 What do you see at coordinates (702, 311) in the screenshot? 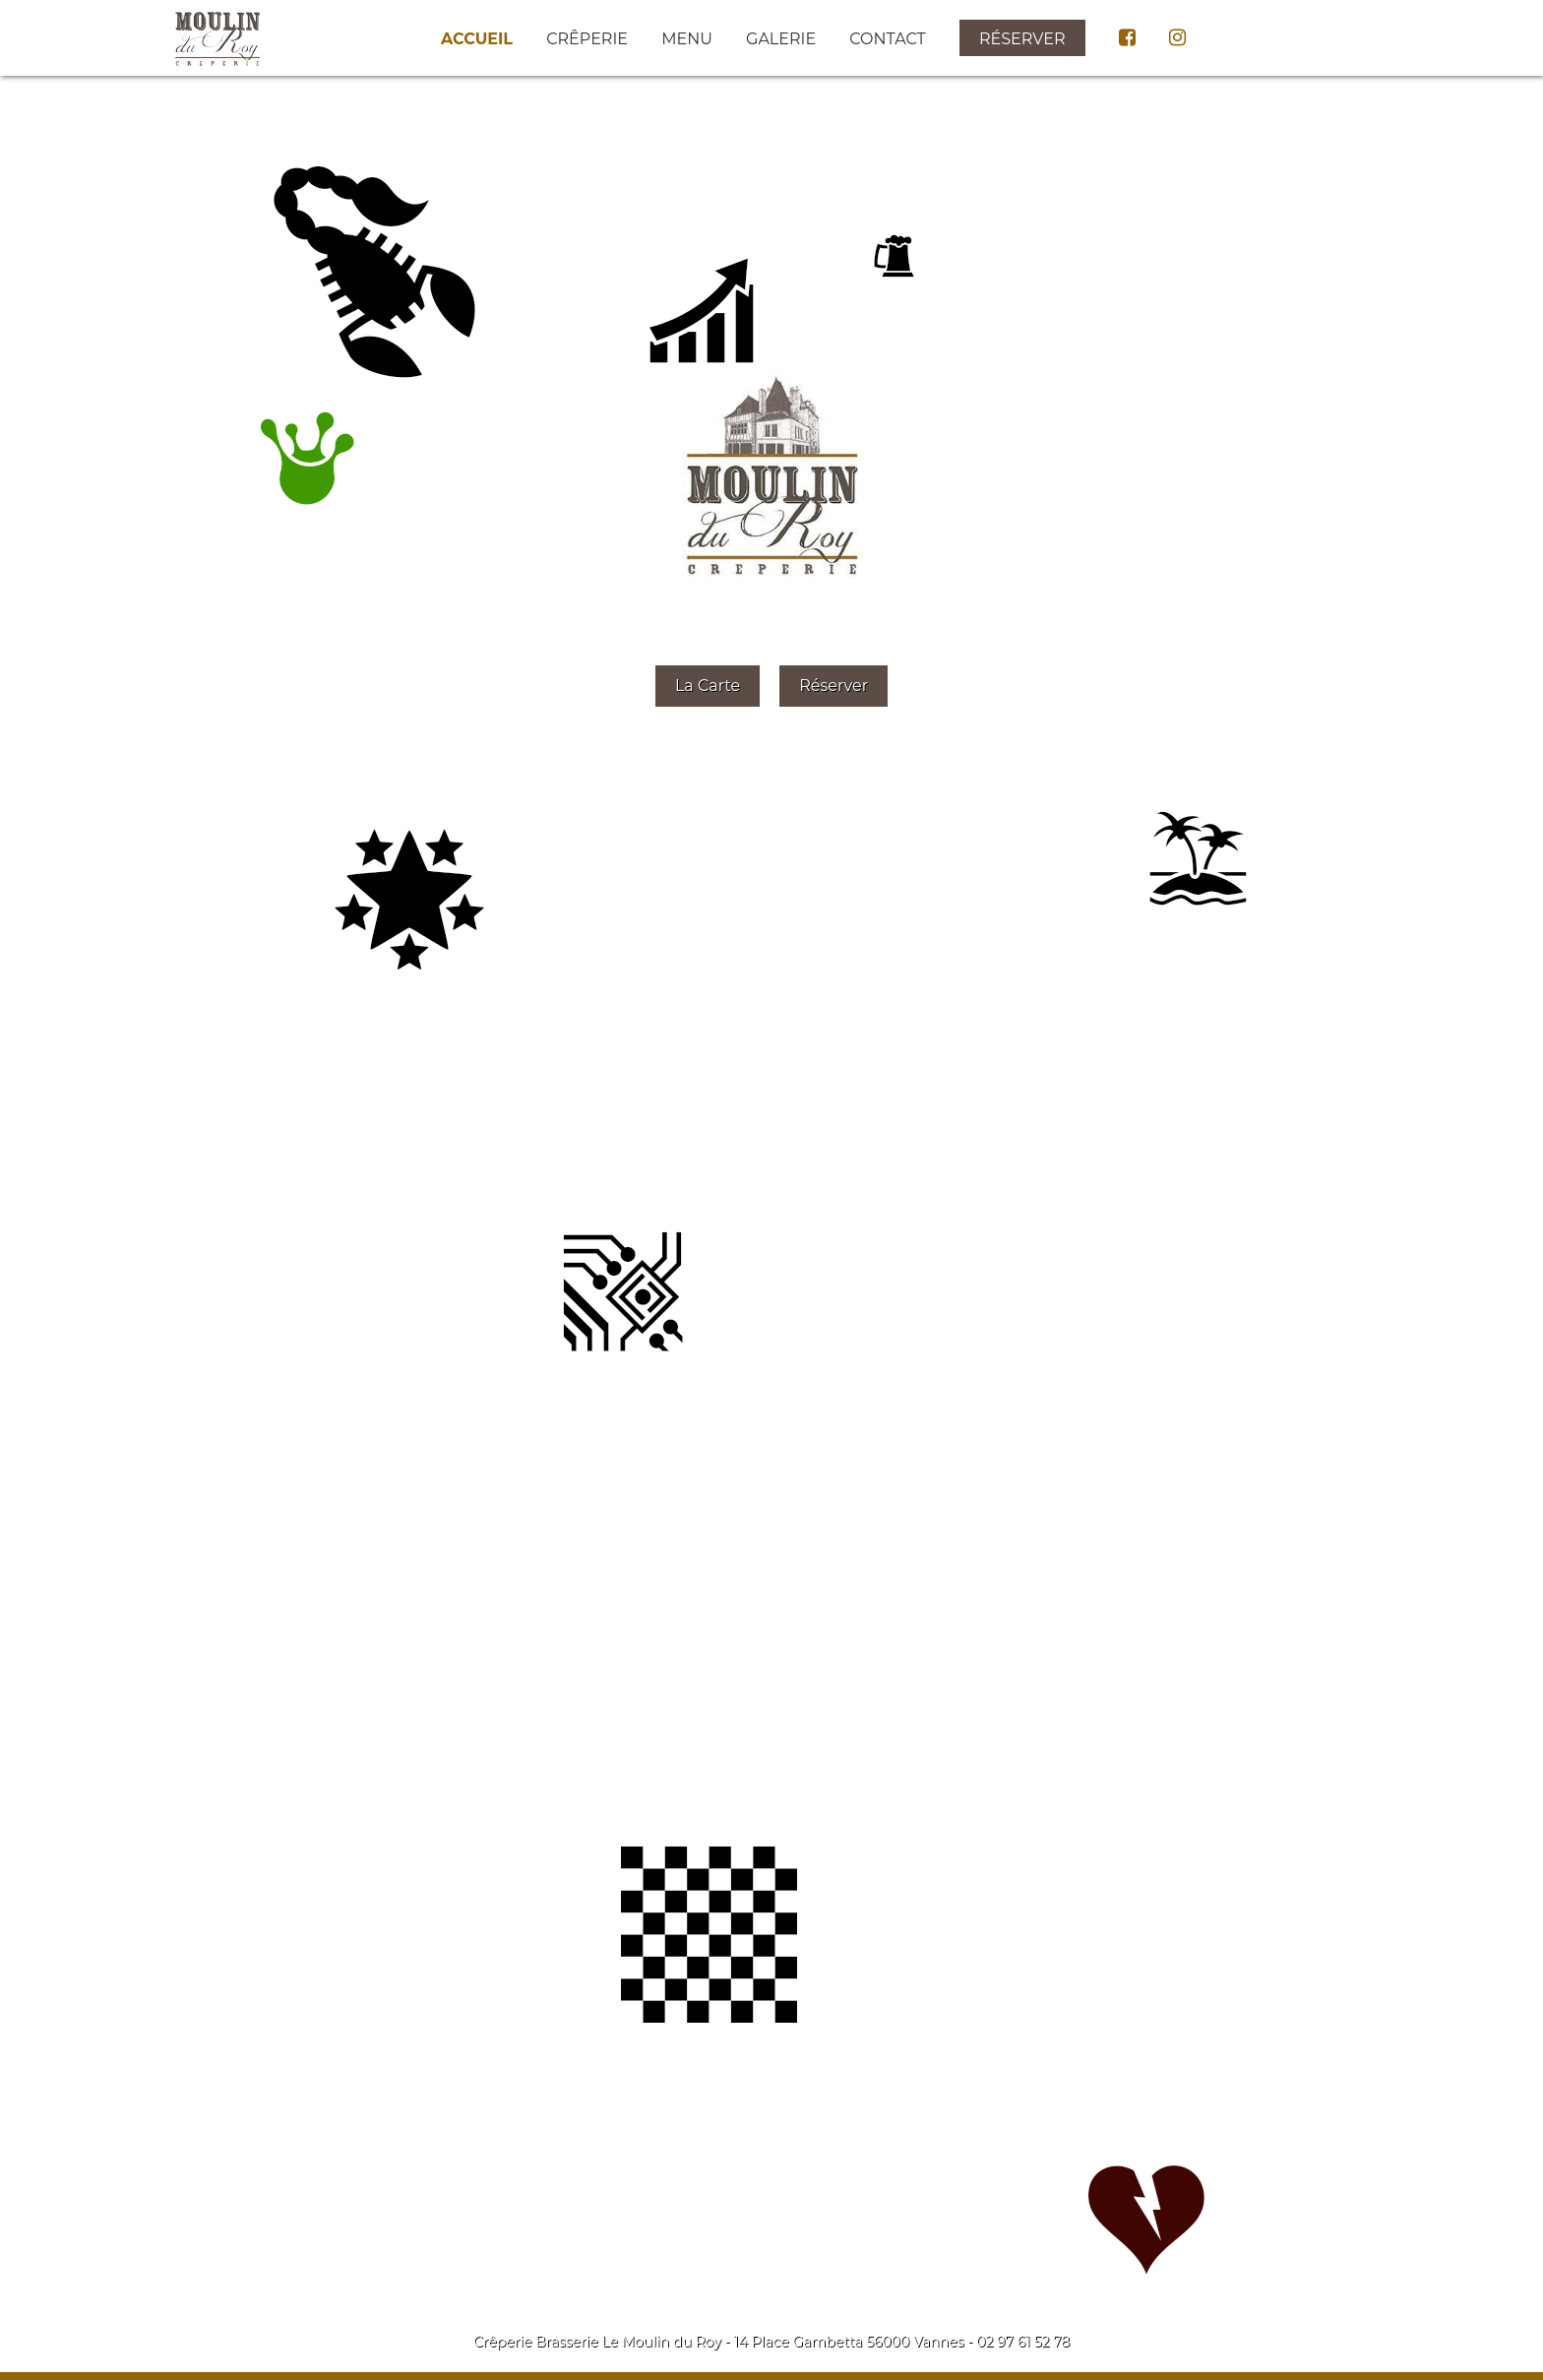
I see `view your progress or level advancement` at bounding box center [702, 311].